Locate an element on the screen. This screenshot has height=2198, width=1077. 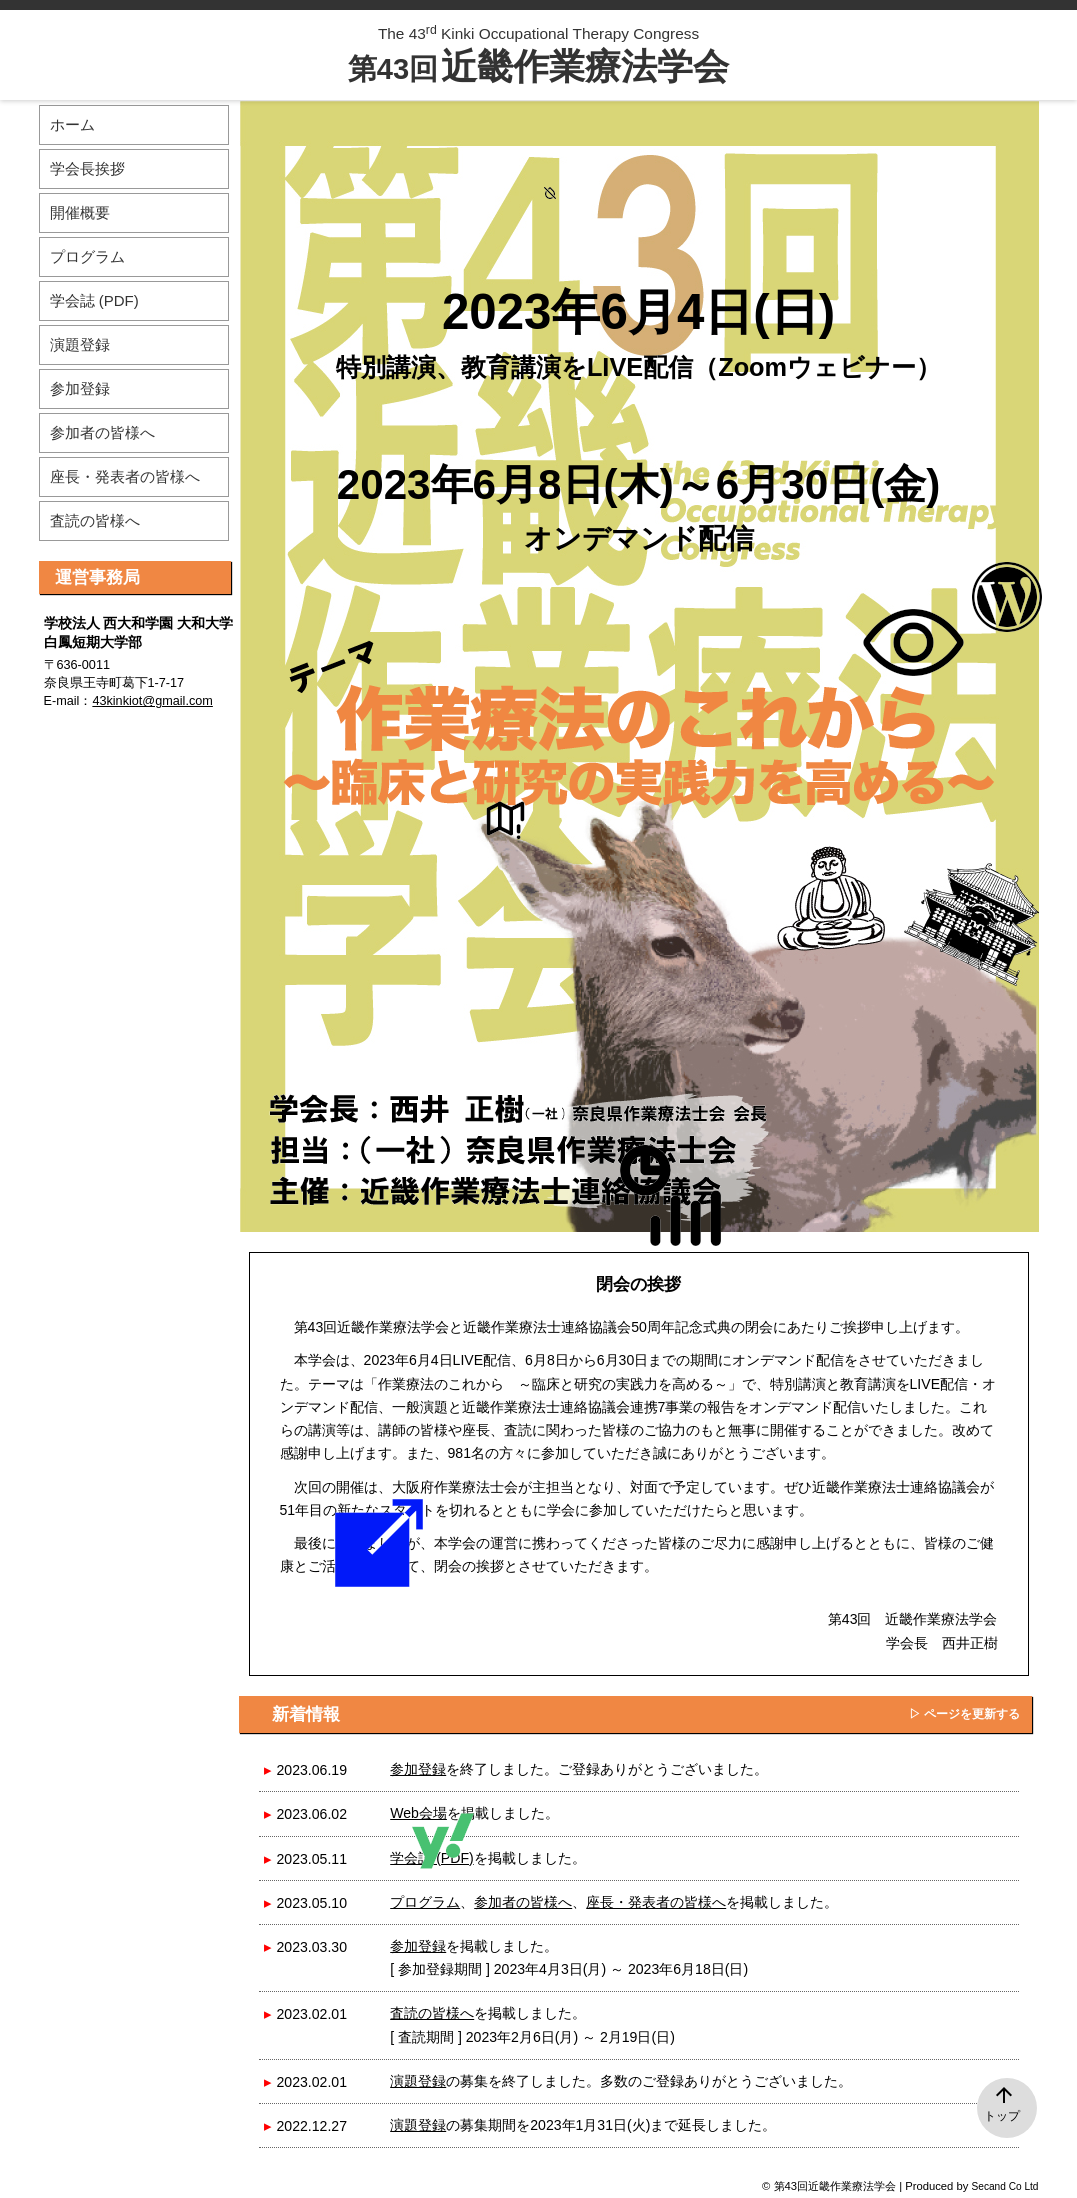
open link in new tab or window is located at coordinates (379, 1543).